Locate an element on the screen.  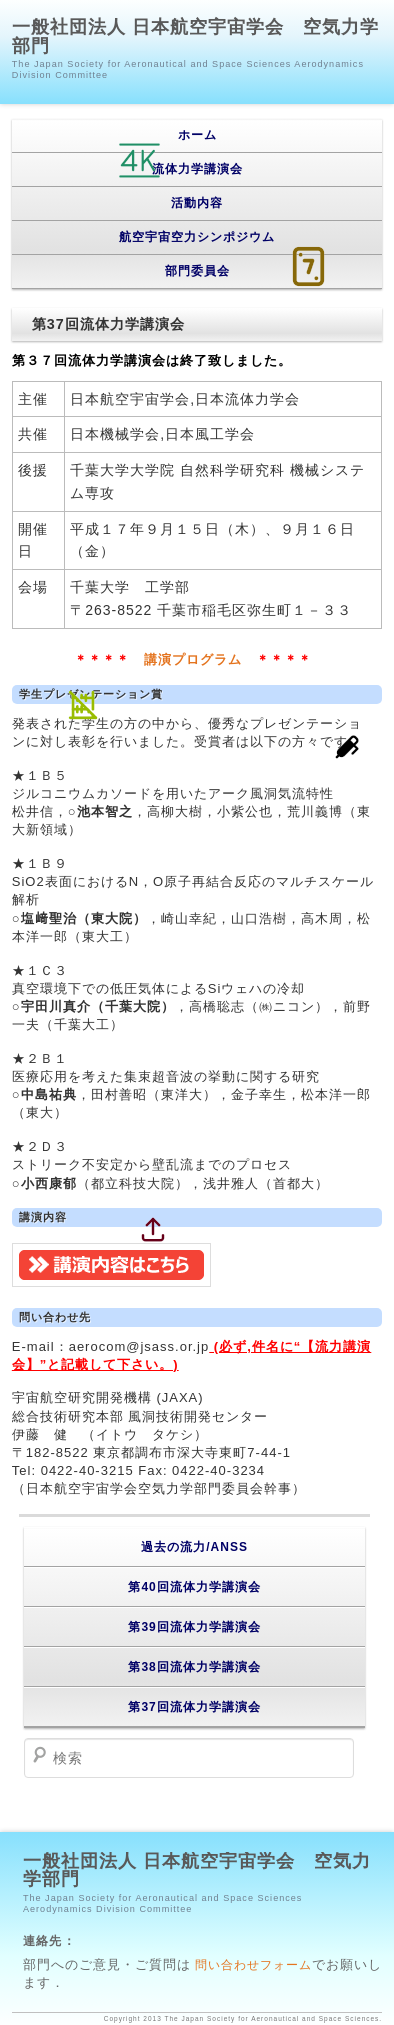
indicates 4K video resolution quality is located at coordinates (139, 160).